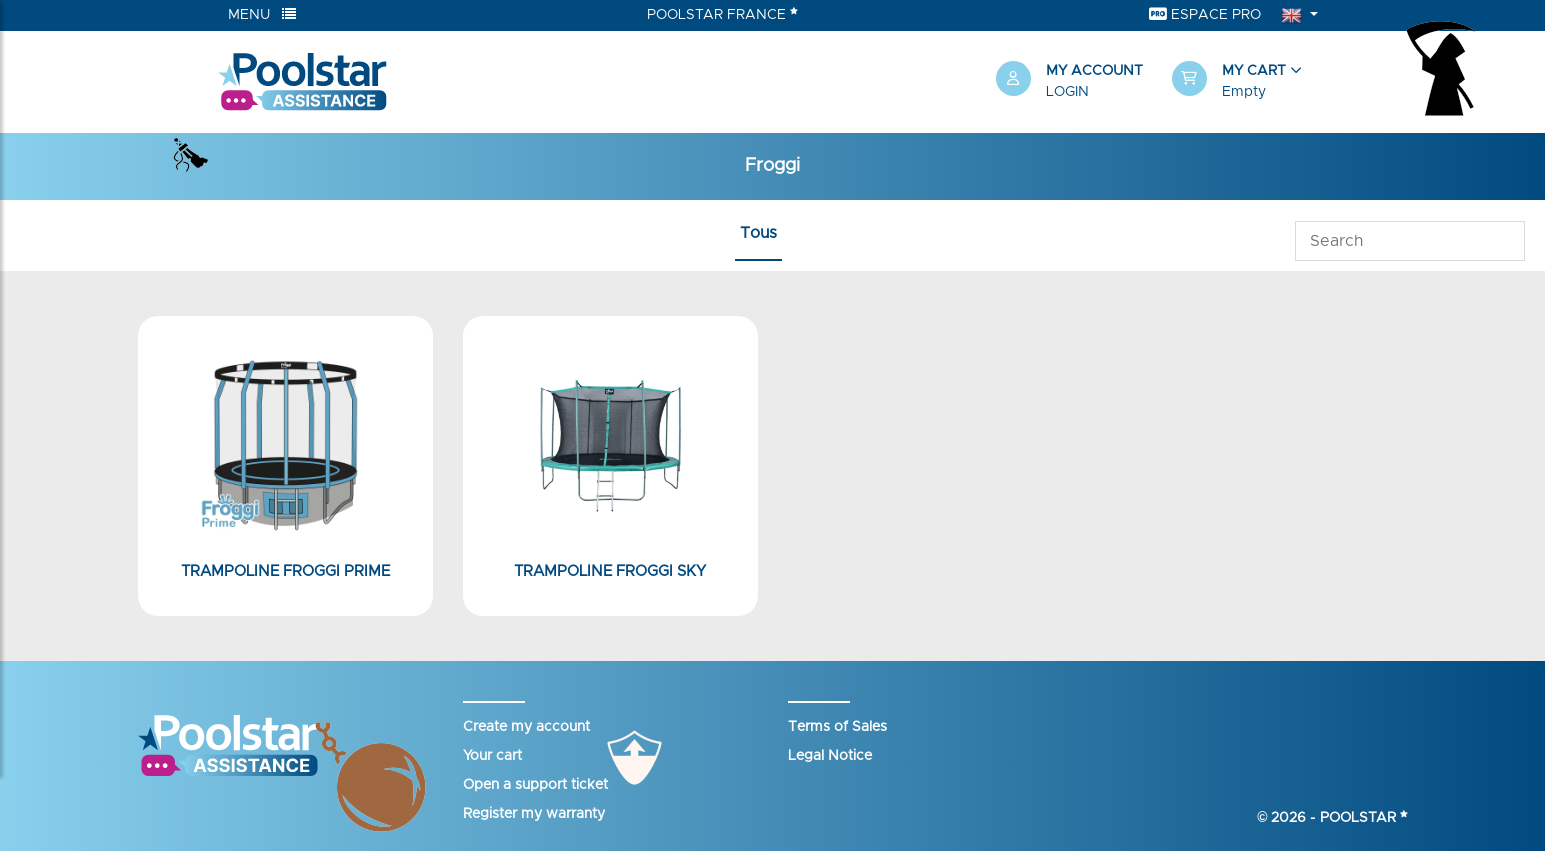 The width and height of the screenshot is (1545, 851). I want to click on indicates death or game over state, so click(1442, 68).